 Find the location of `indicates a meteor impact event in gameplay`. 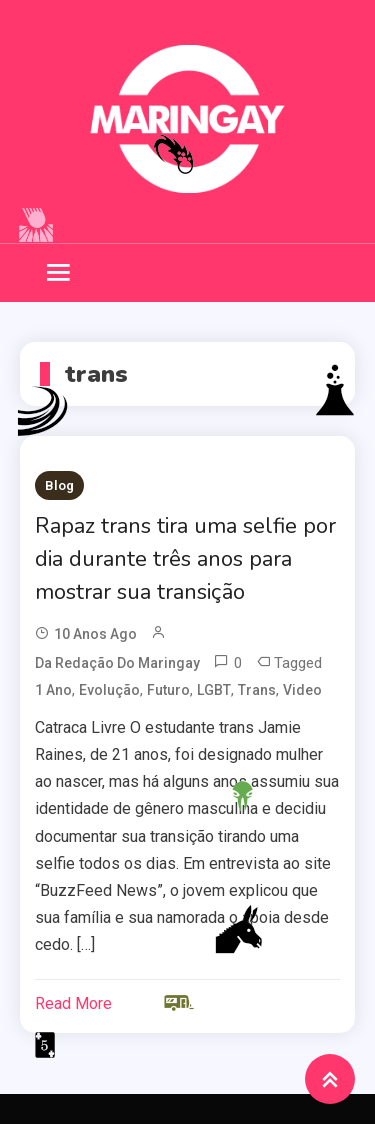

indicates a meteor impact event in gameplay is located at coordinates (36, 225).